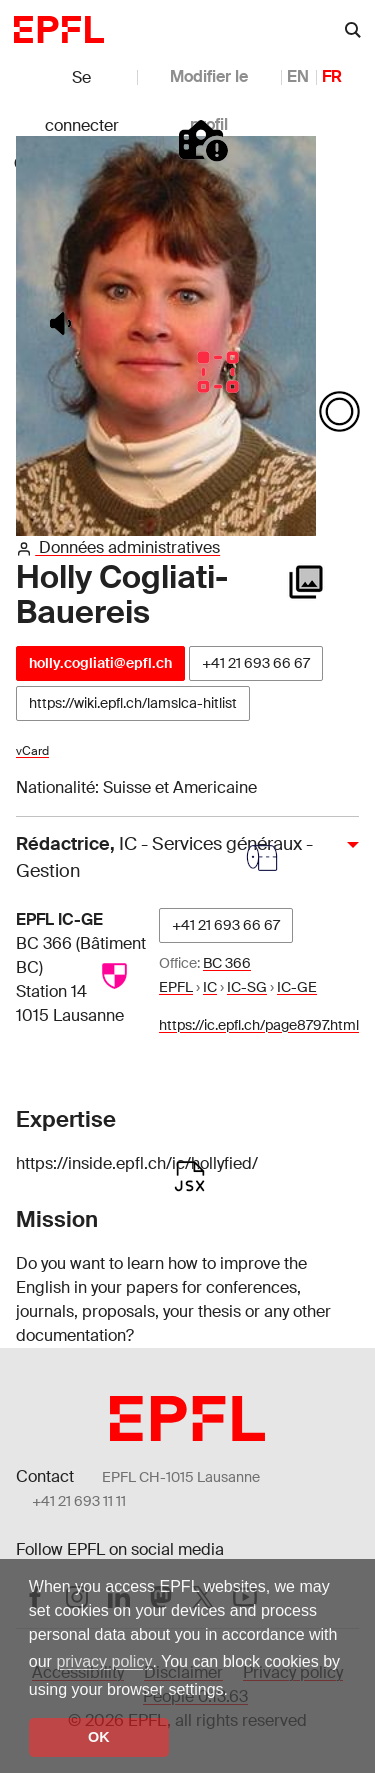 Image resolution: width=375 pixels, height=1773 pixels. What do you see at coordinates (190, 1177) in the screenshot?
I see `jsx file type indicator` at bounding box center [190, 1177].